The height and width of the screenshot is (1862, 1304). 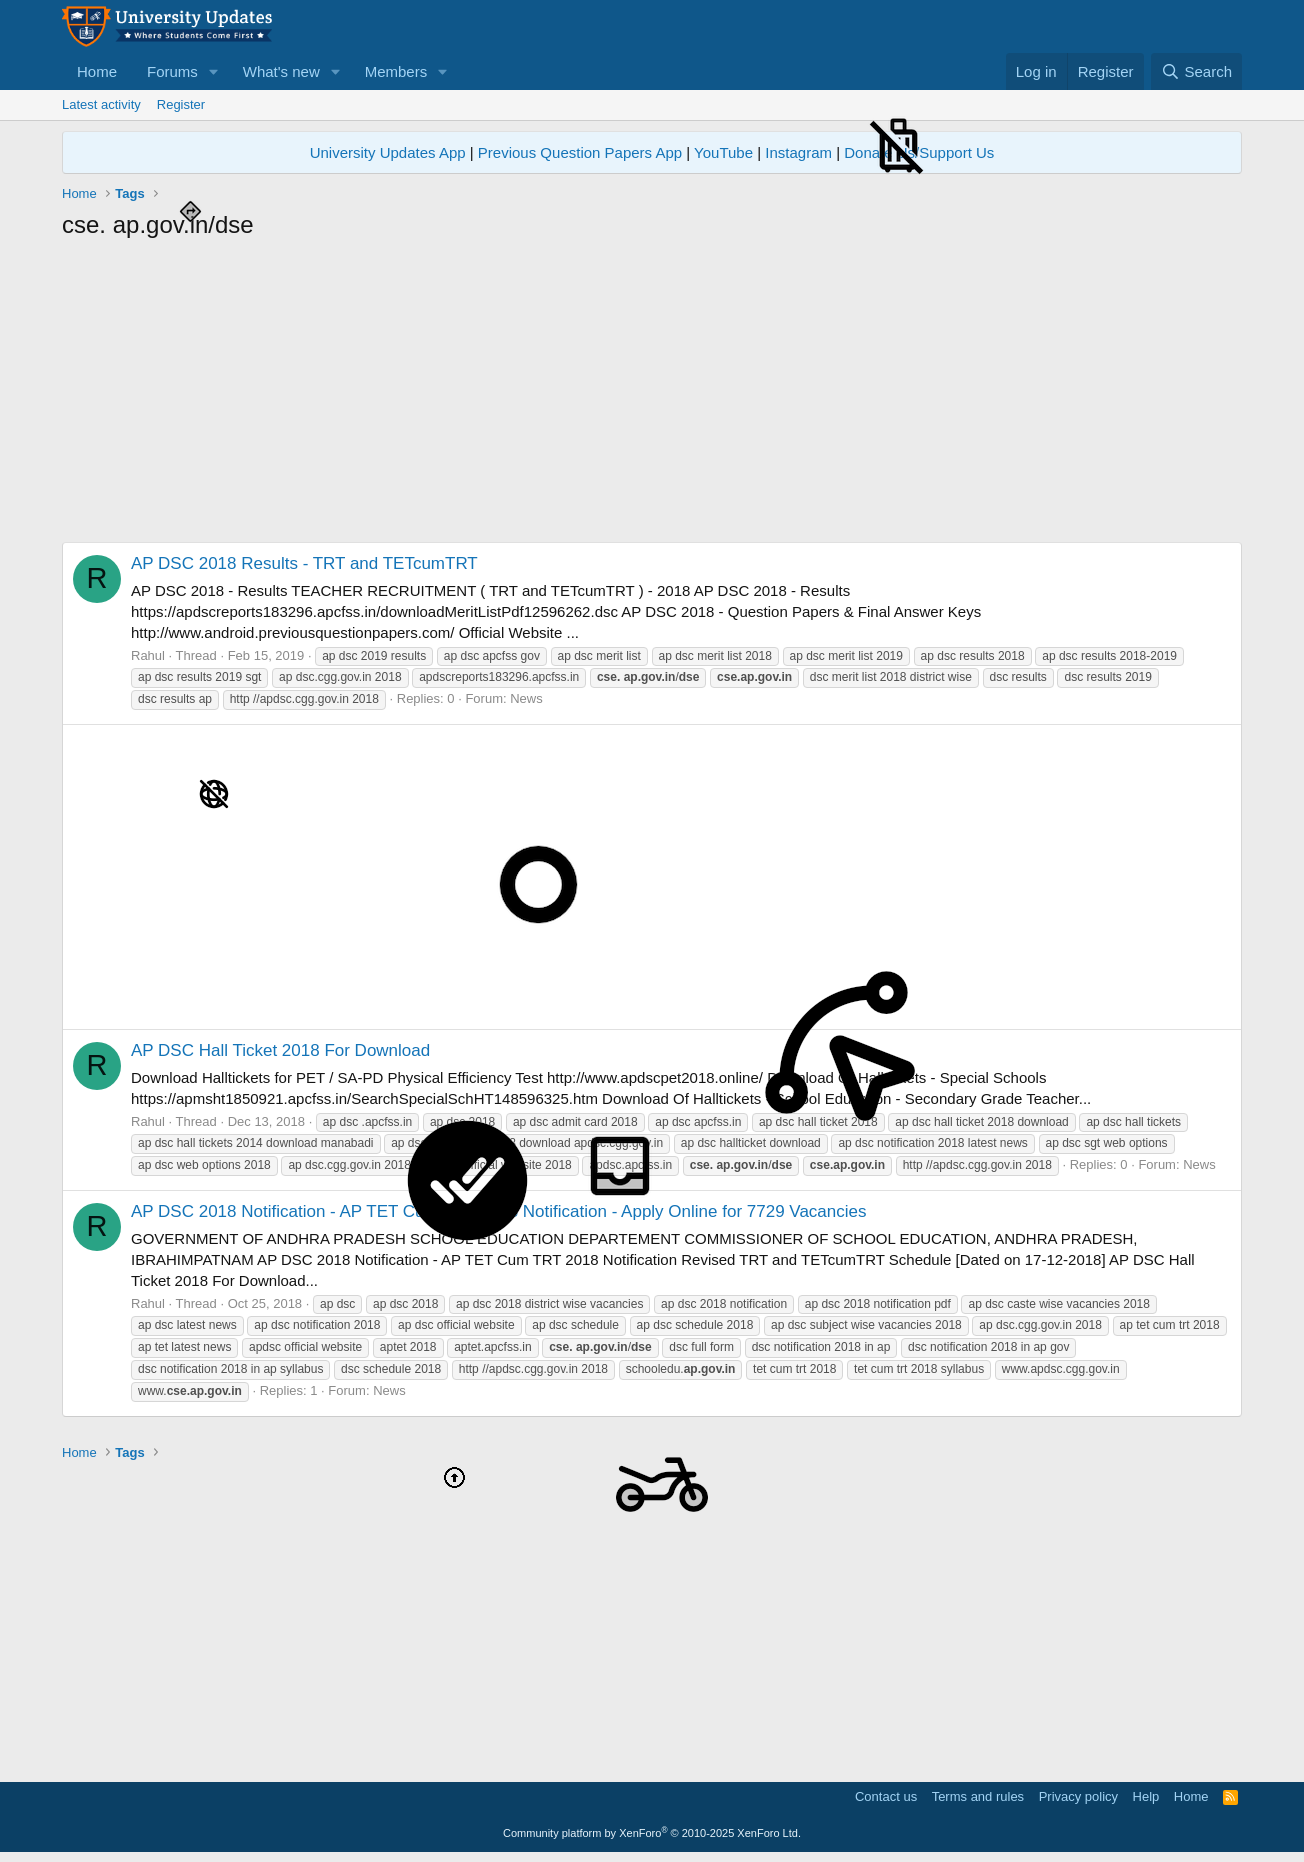 What do you see at coordinates (538, 884) in the screenshot?
I see `indicates a trip starting point or origin location` at bounding box center [538, 884].